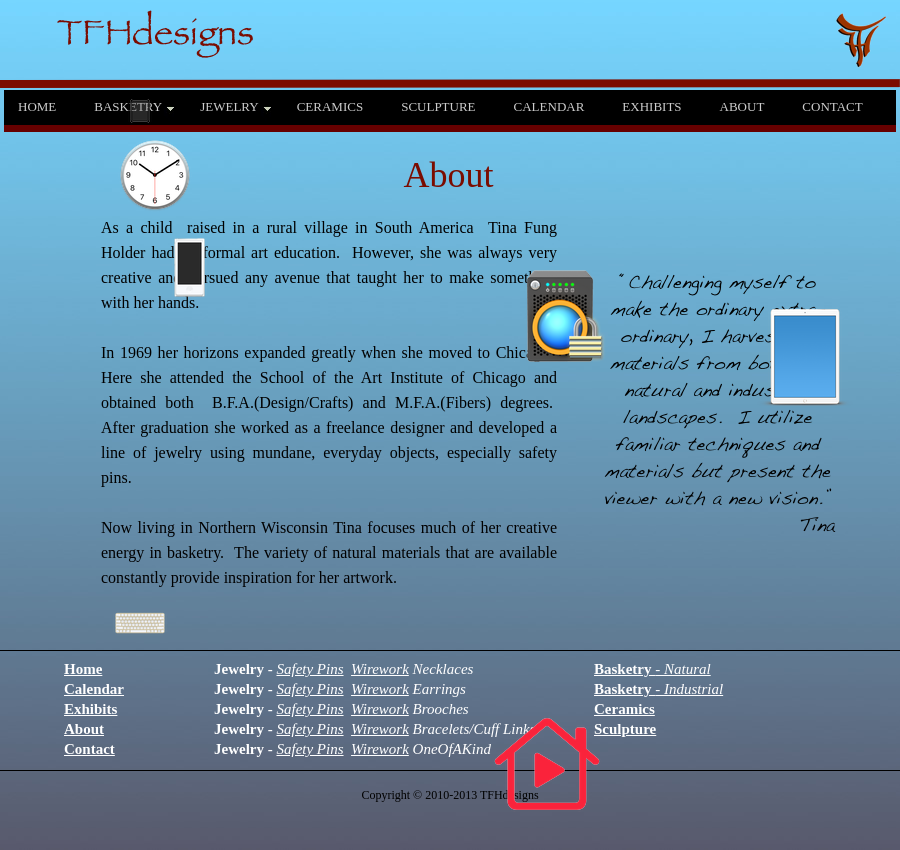  Describe the element at coordinates (140, 623) in the screenshot. I see `connect a bluetooth keyboard` at that location.